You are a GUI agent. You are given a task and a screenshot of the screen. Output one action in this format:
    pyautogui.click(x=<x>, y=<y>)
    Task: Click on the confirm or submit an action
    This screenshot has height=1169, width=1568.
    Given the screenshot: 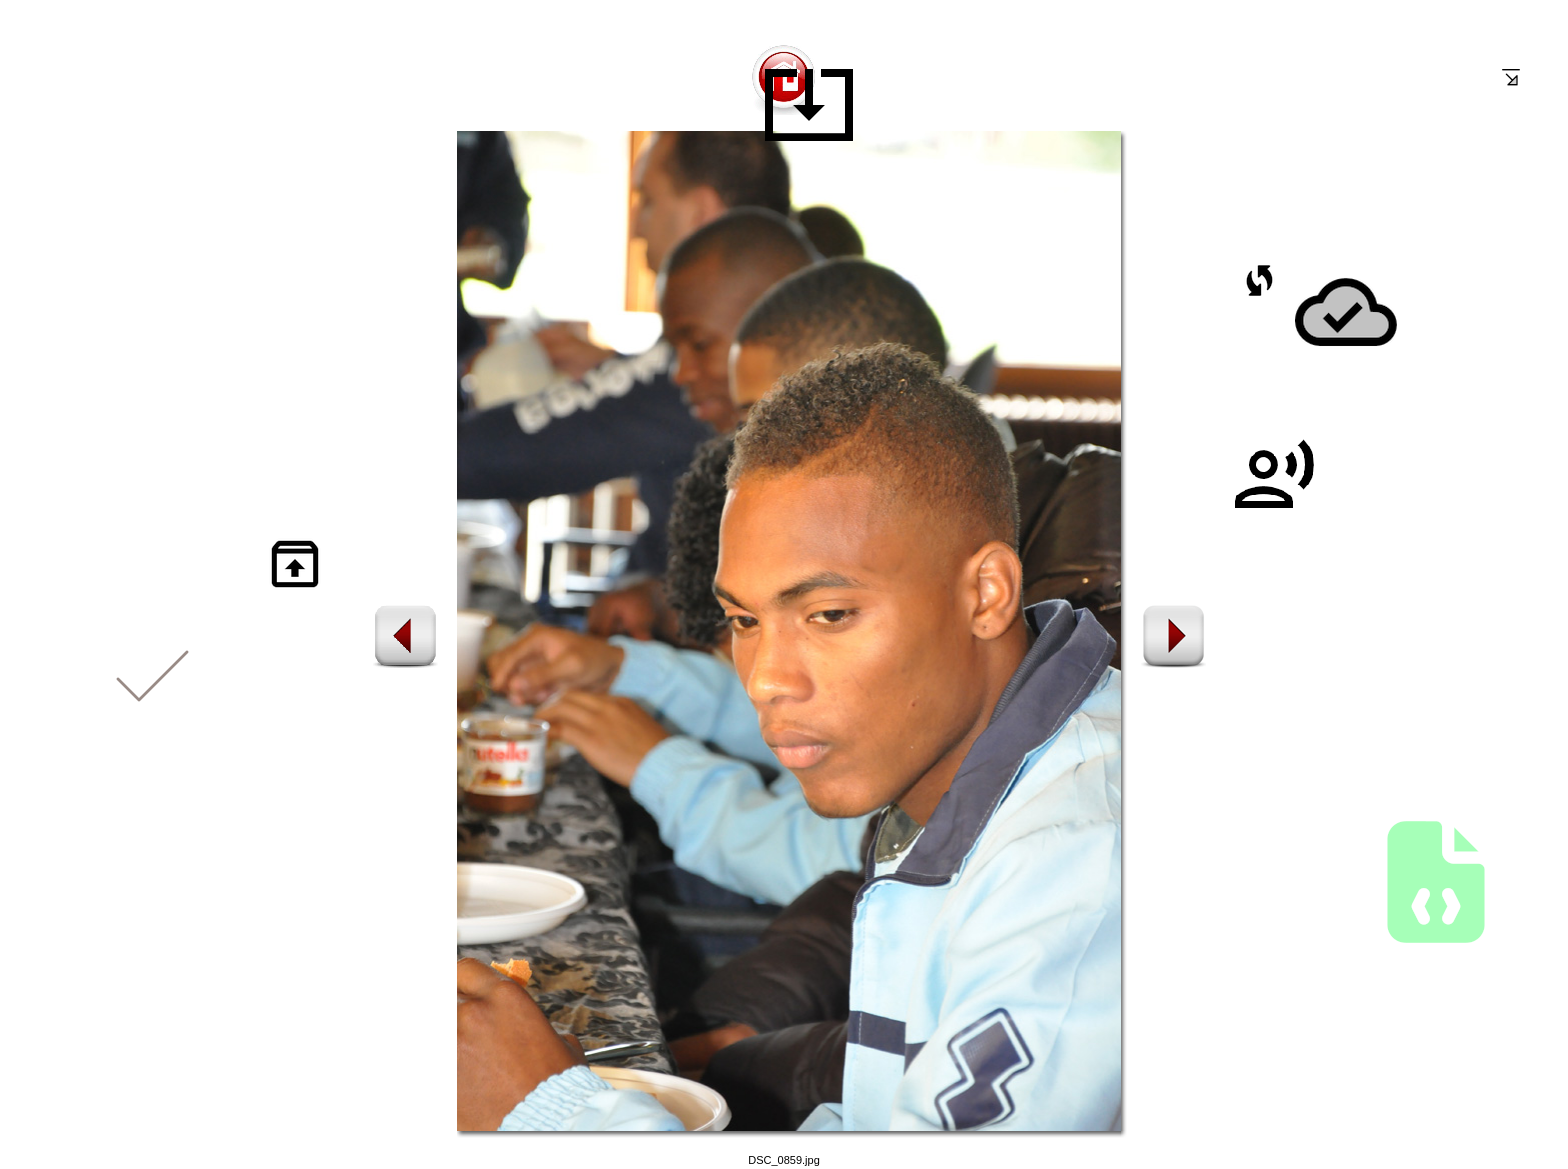 What is the action you would take?
    pyautogui.click(x=151, y=673)
    